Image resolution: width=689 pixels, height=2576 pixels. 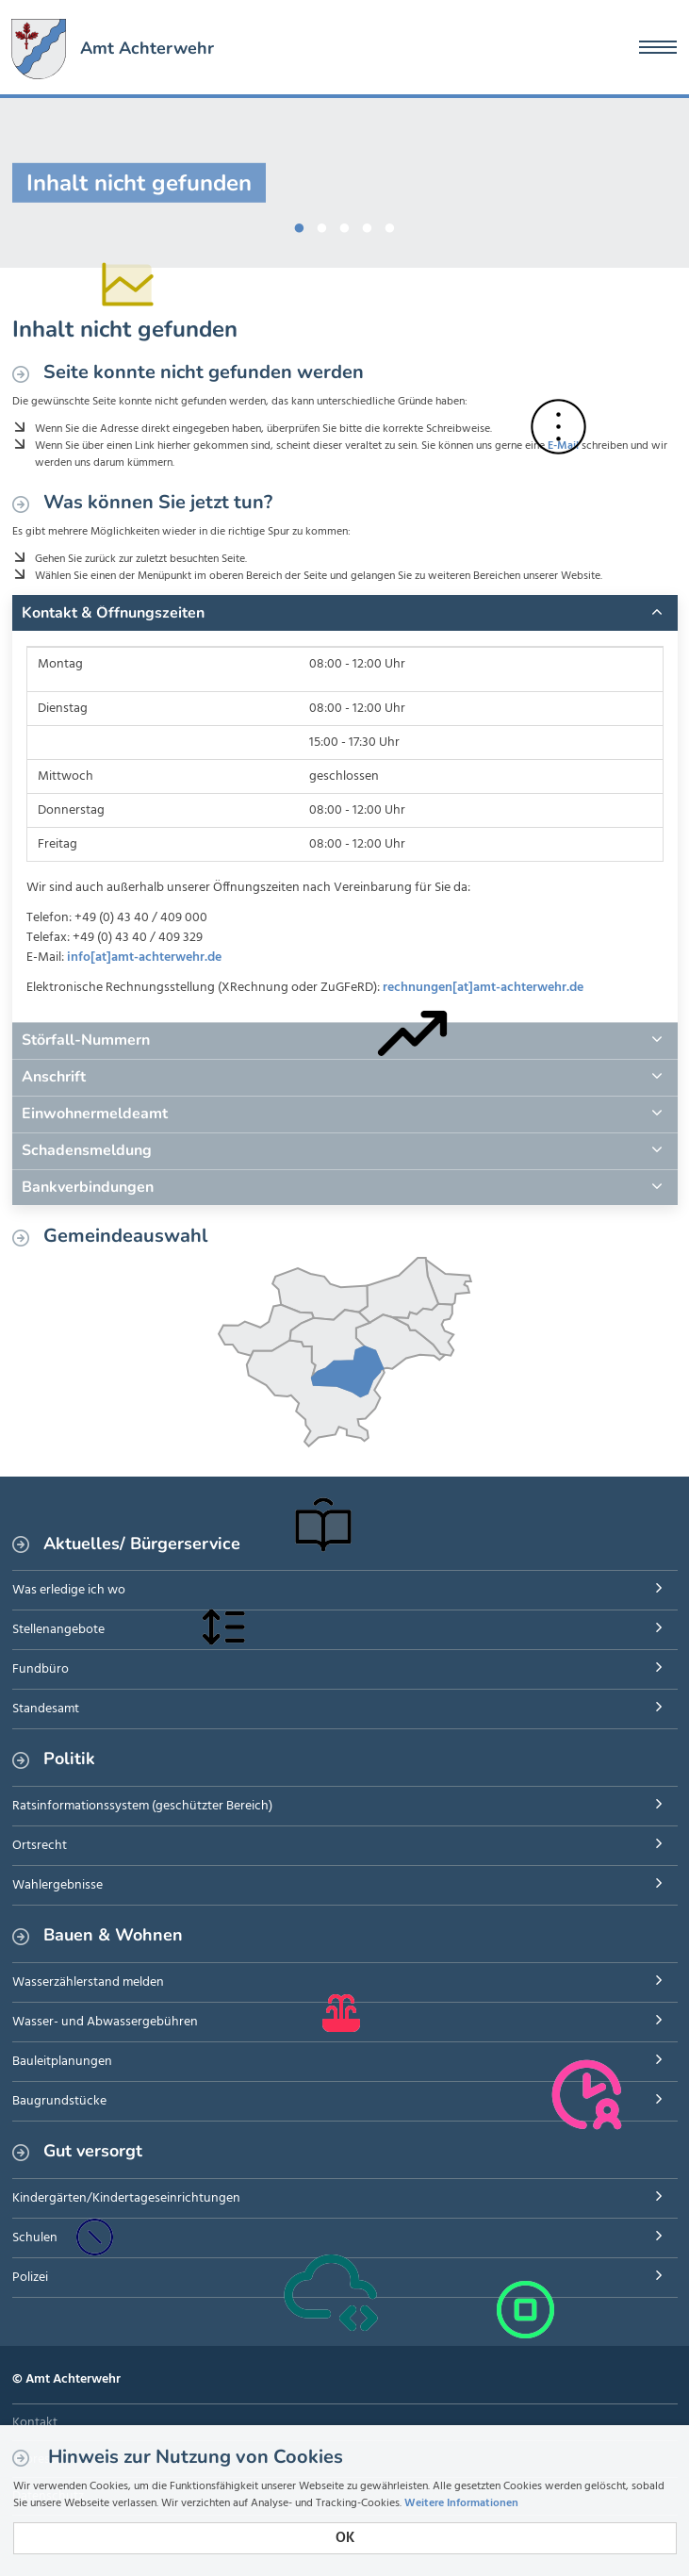 I want to click on view trending or popular content, so click(x=412, y=1035).